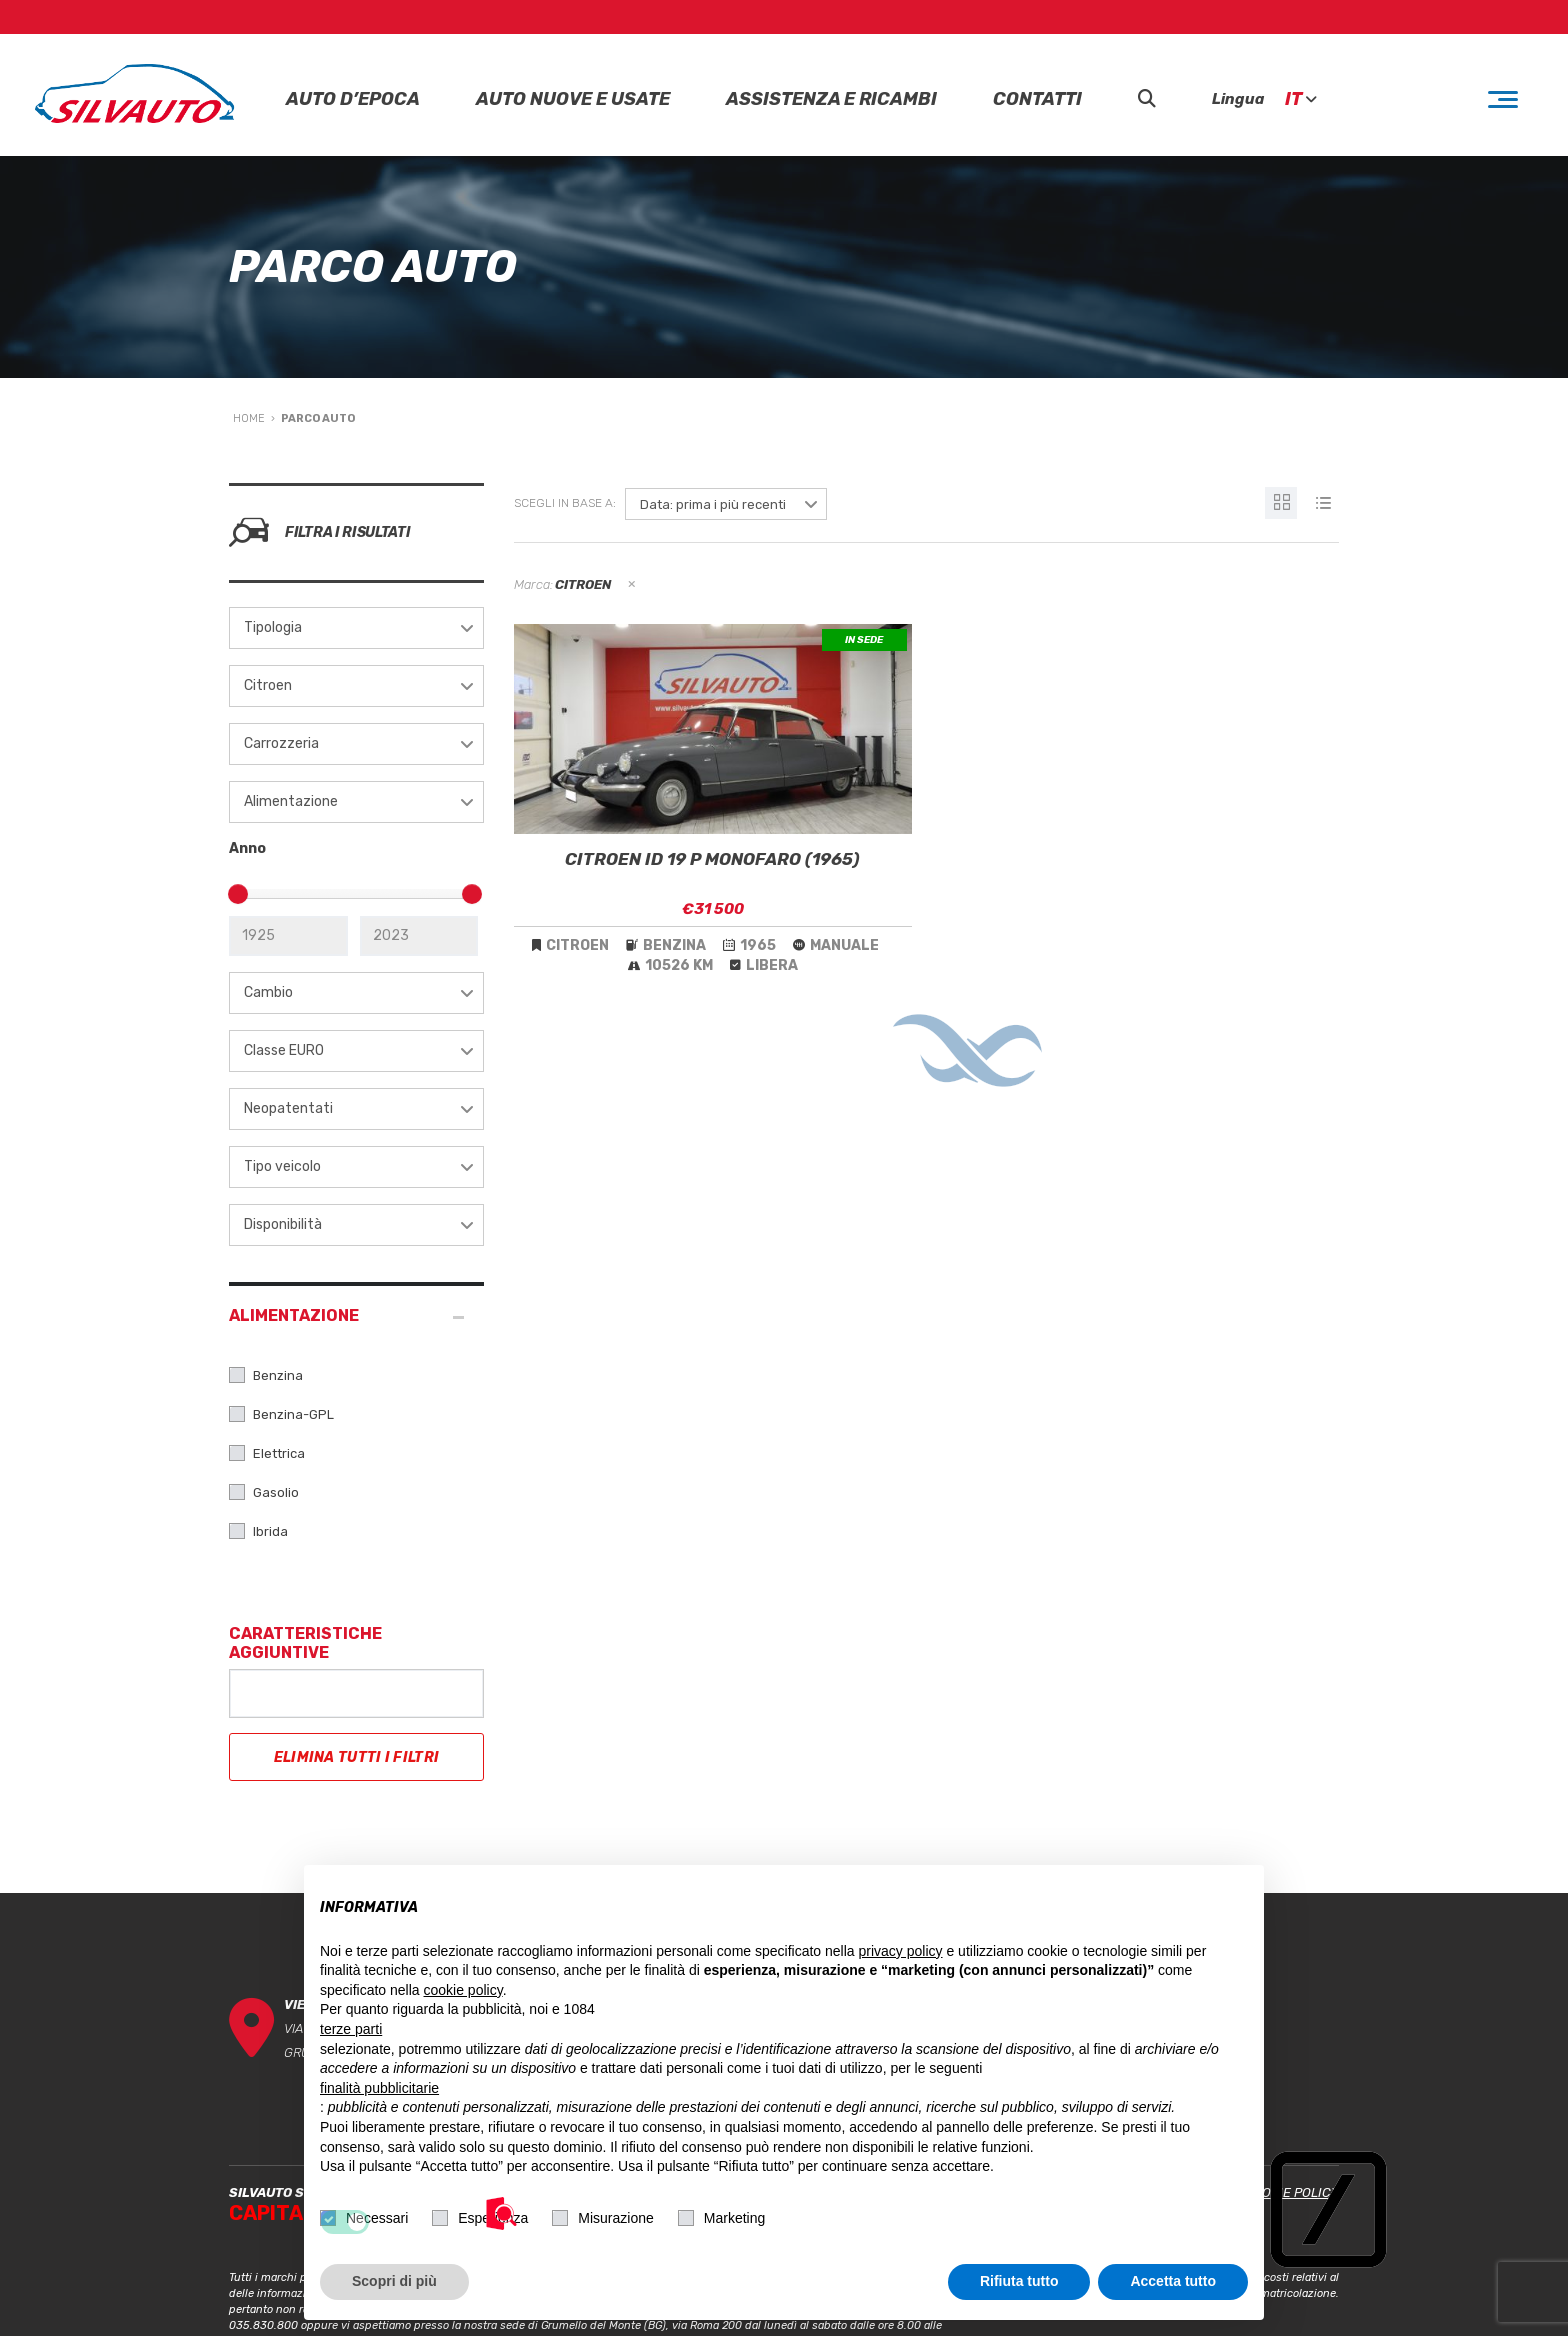  Describe the element at coordinates (967, 1050) in the screenshot. I see `backendless platform logo` at that location.